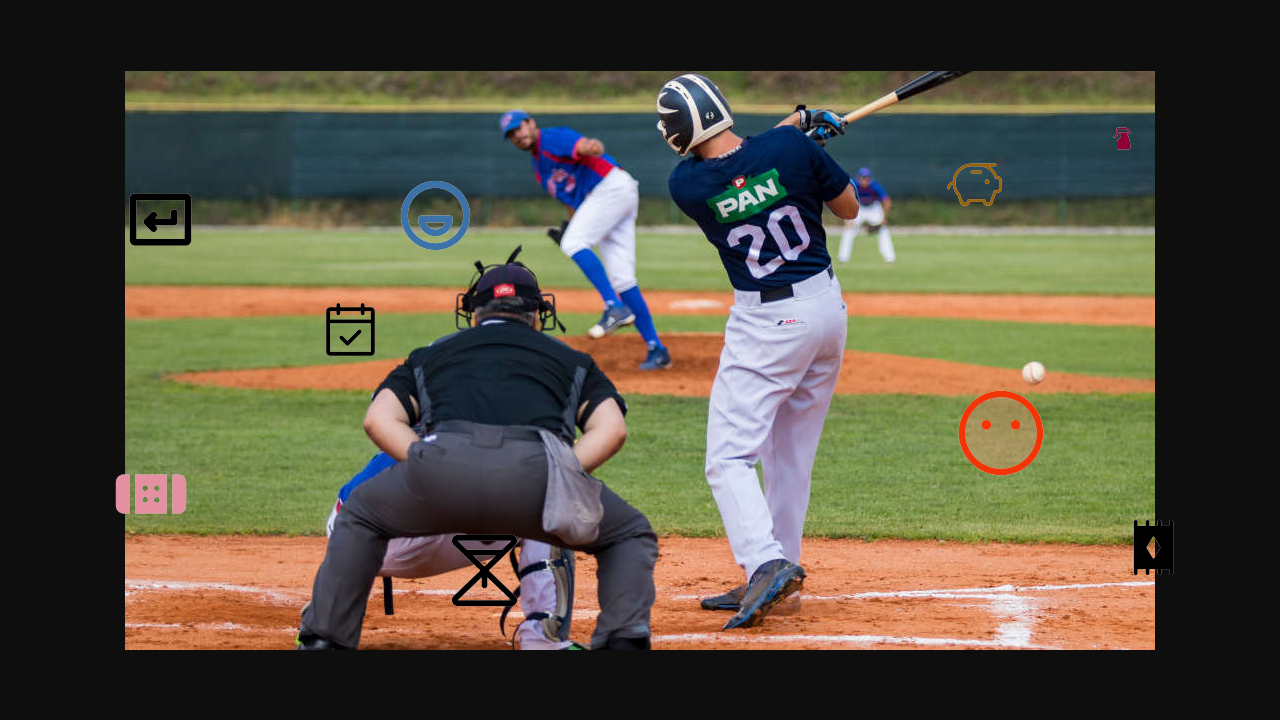  What do you see at coordinates (160, 219) in the screenshot?
I see `press enter or return to submit` at bounding box center [160, 219].